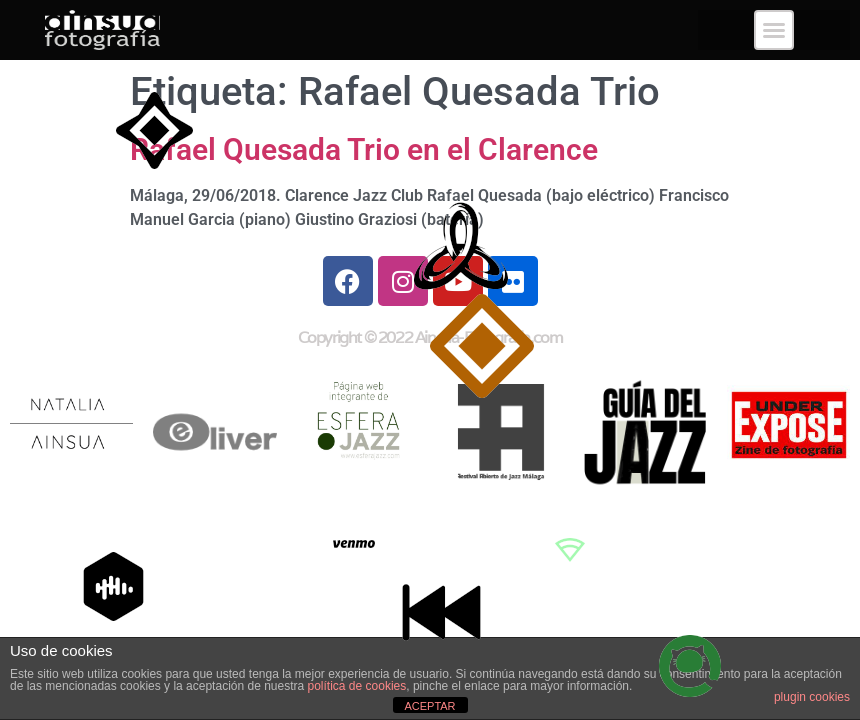 This screenshot has width=860, height=720. Describe the element at coordinates (690, 666) in the screenshot. I see `visit qiita developer community` at that location.